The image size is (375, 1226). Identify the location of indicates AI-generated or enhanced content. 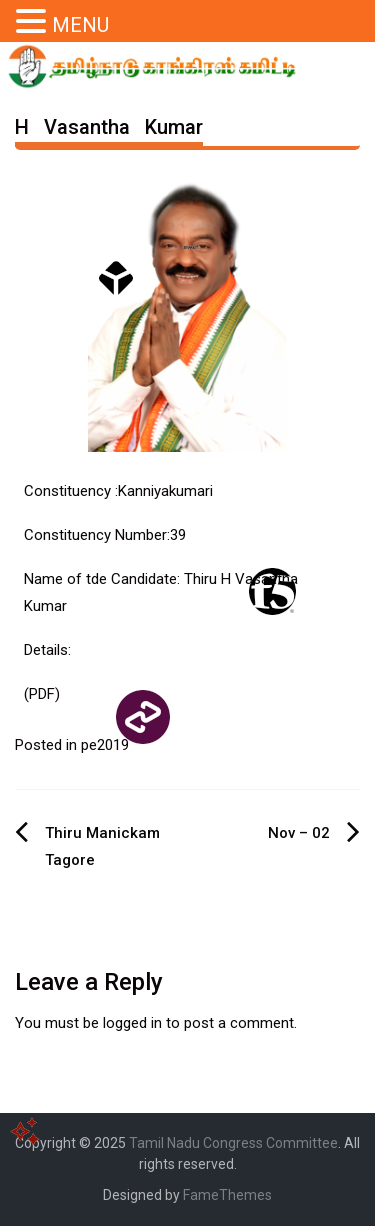
(25, 1131).